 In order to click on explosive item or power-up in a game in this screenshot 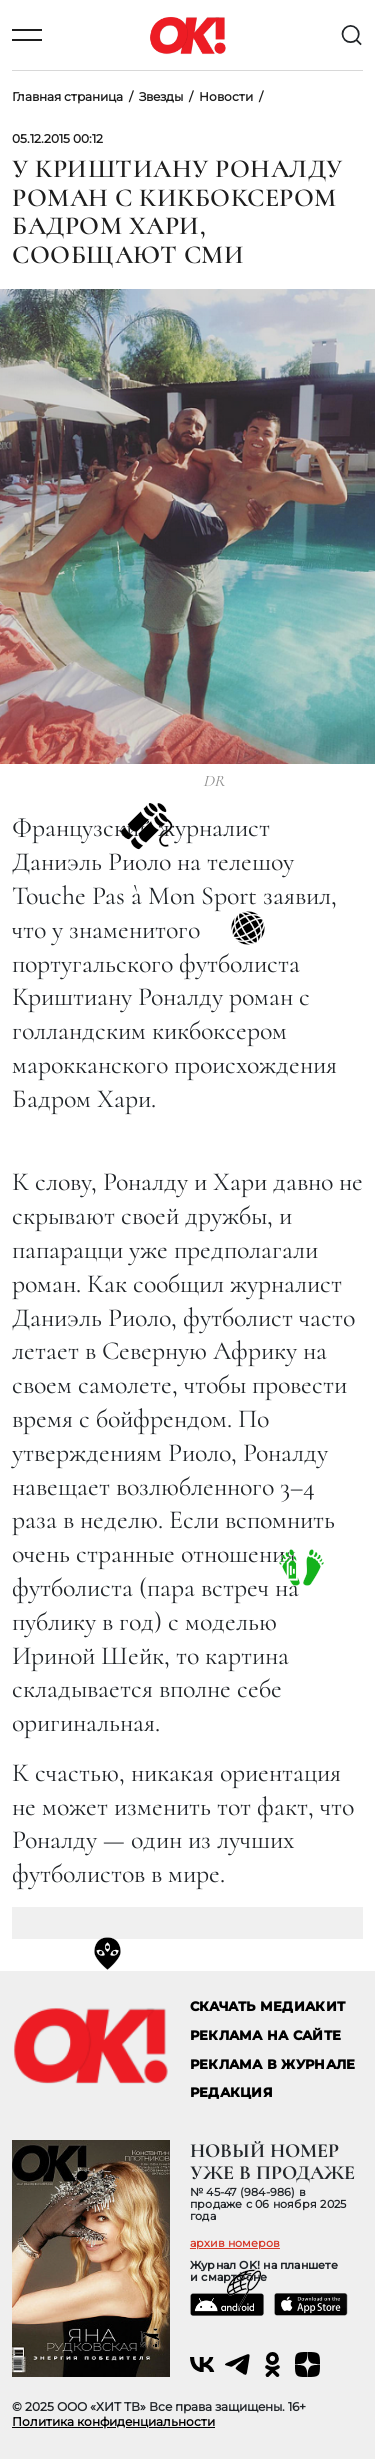, I will do `click(146, 823)`.